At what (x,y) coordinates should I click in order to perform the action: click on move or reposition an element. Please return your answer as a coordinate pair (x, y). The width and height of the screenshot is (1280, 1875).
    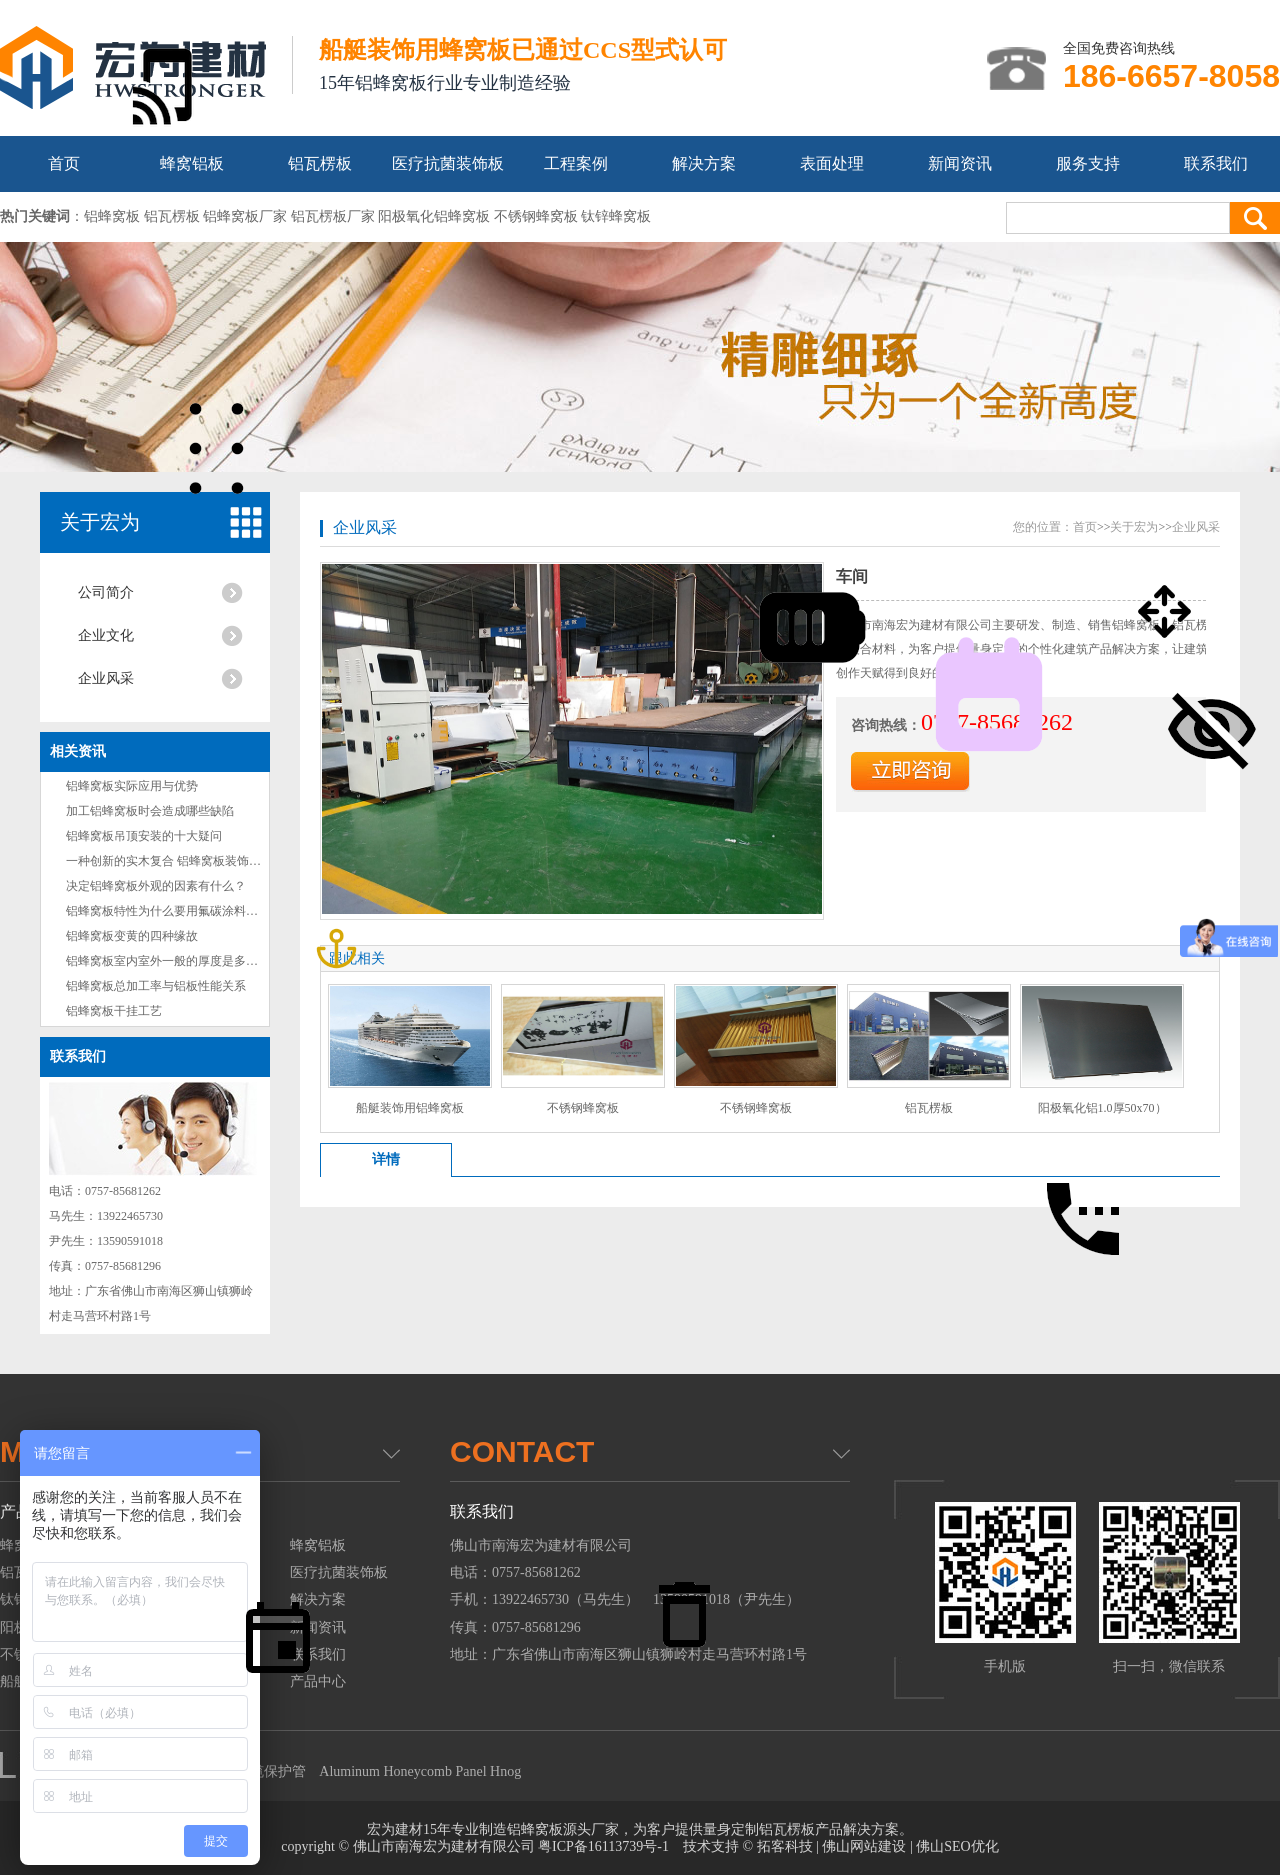
    Looking at the image, I should click on (1164, 611).